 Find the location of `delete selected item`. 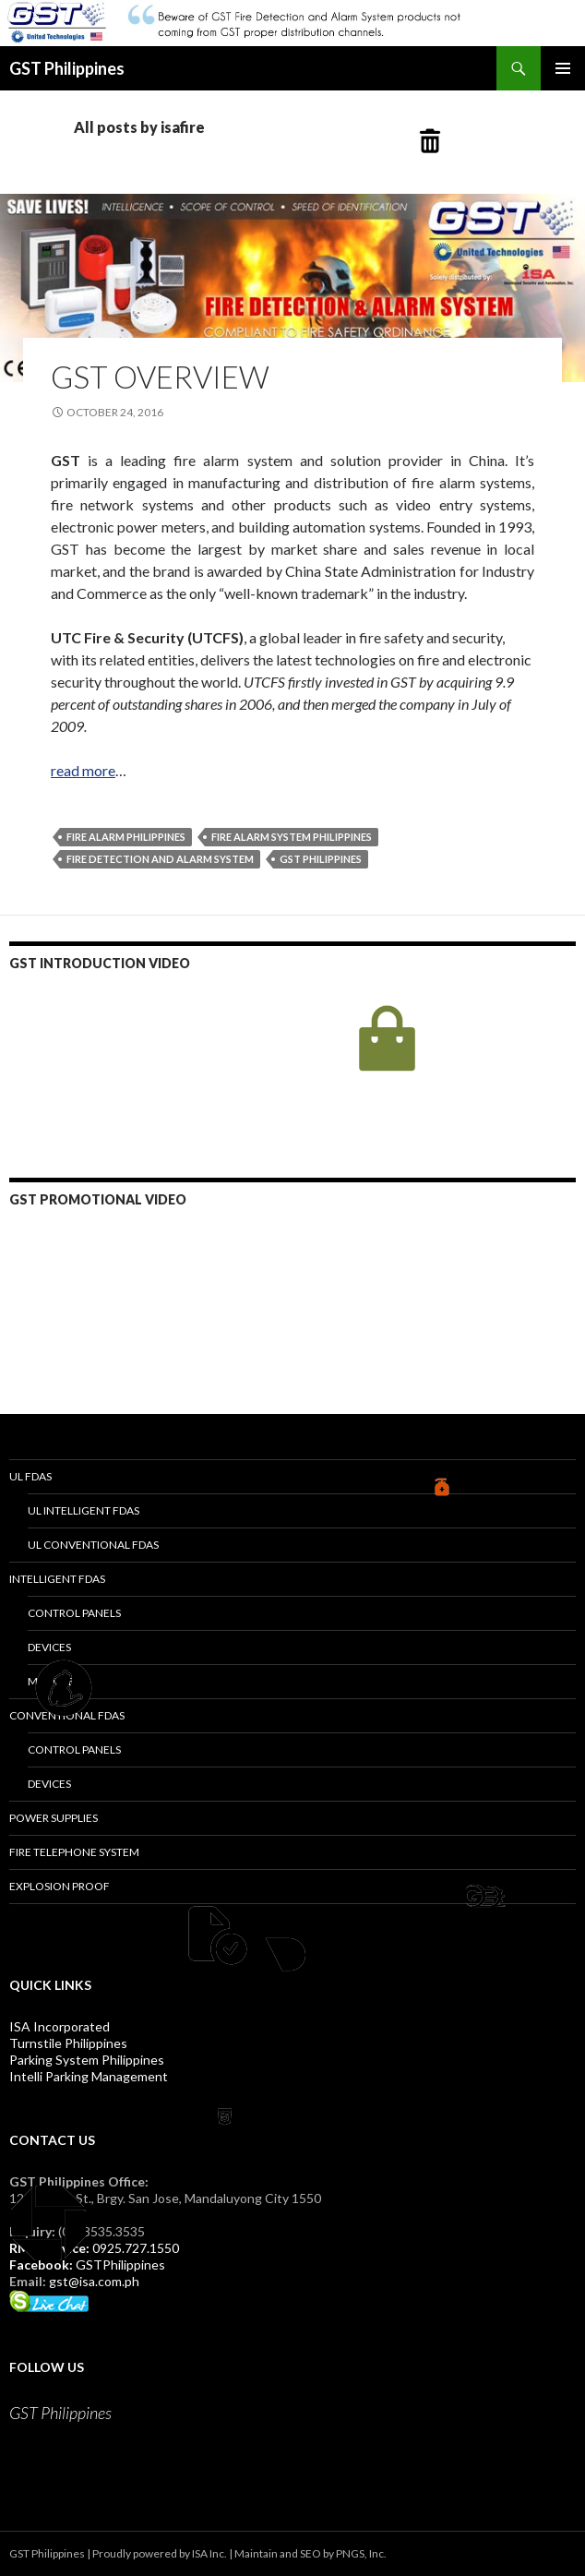

delete selected item is located at coordinates (430, 141).